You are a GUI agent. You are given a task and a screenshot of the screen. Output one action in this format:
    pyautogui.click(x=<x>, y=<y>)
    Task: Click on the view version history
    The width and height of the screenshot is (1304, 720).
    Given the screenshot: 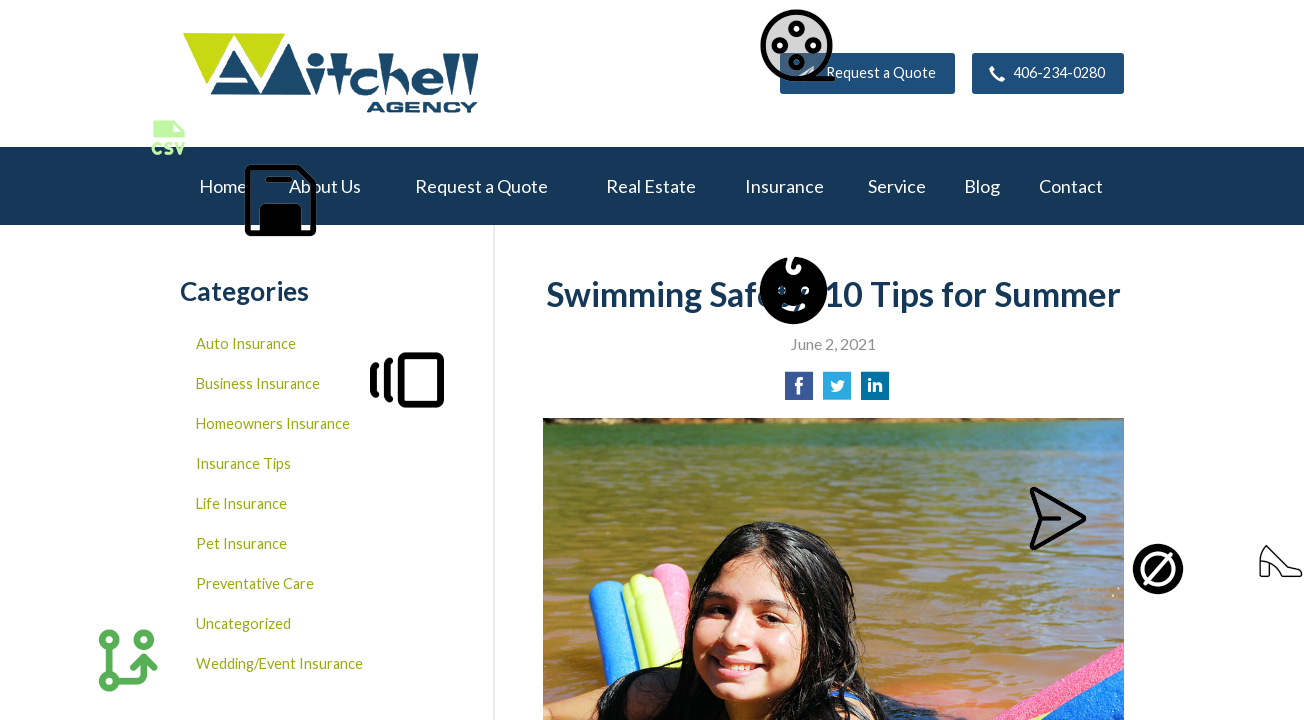 What is the action you would take?
    pyautogui.click(x=407, y=380)
    